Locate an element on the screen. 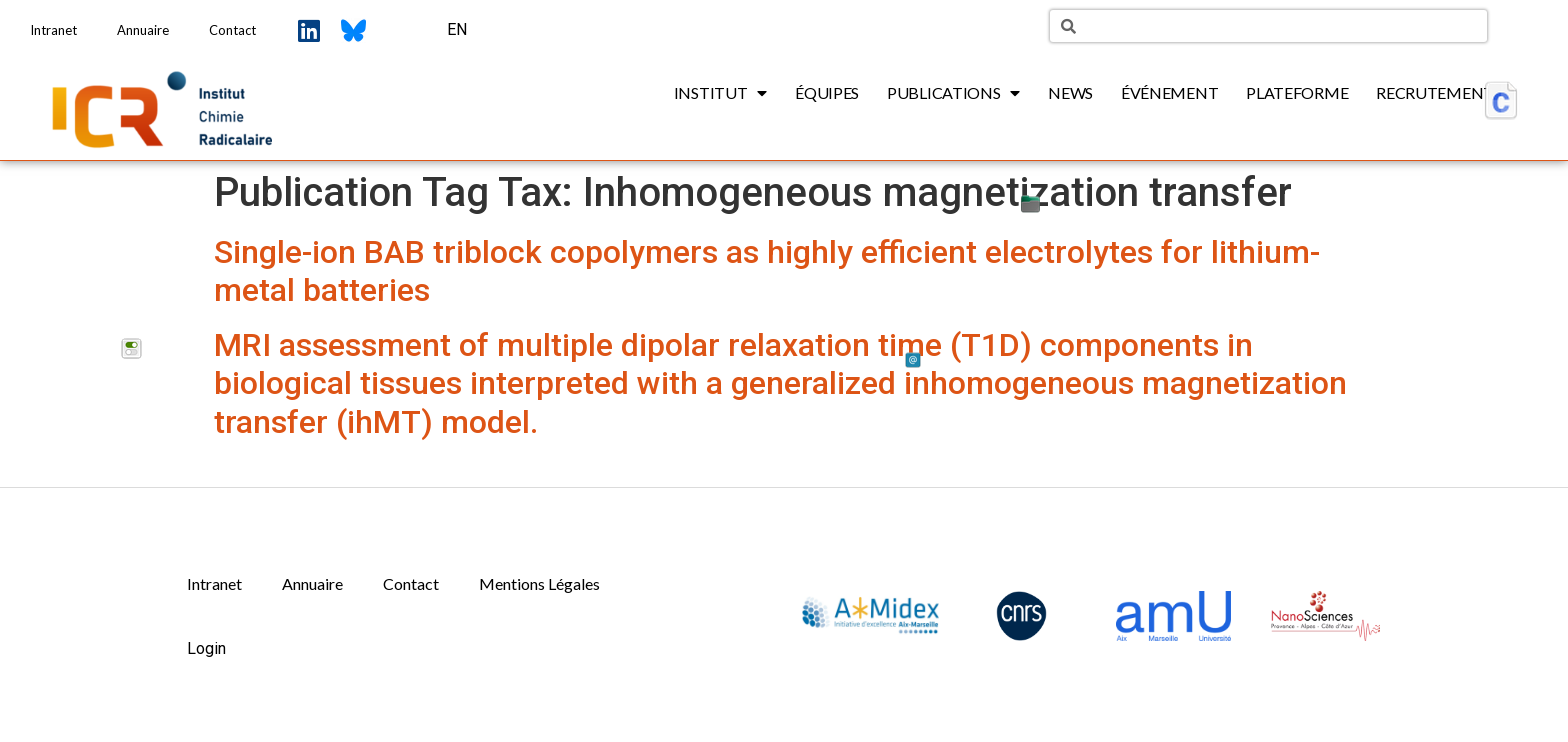 This screenshot has height=742, width=1568. open desktop preferences or settings is located at coordinates (131, 348).